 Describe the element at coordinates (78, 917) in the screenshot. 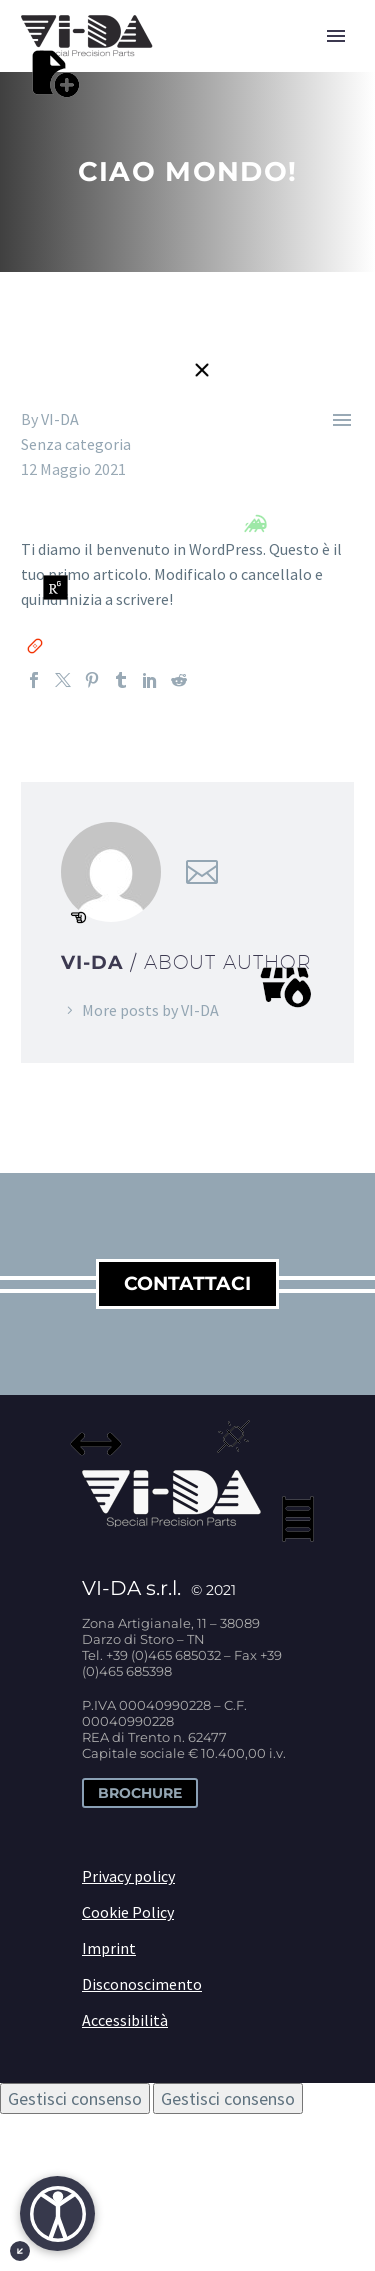

I see `navigate to the previous item or screen` at that location.